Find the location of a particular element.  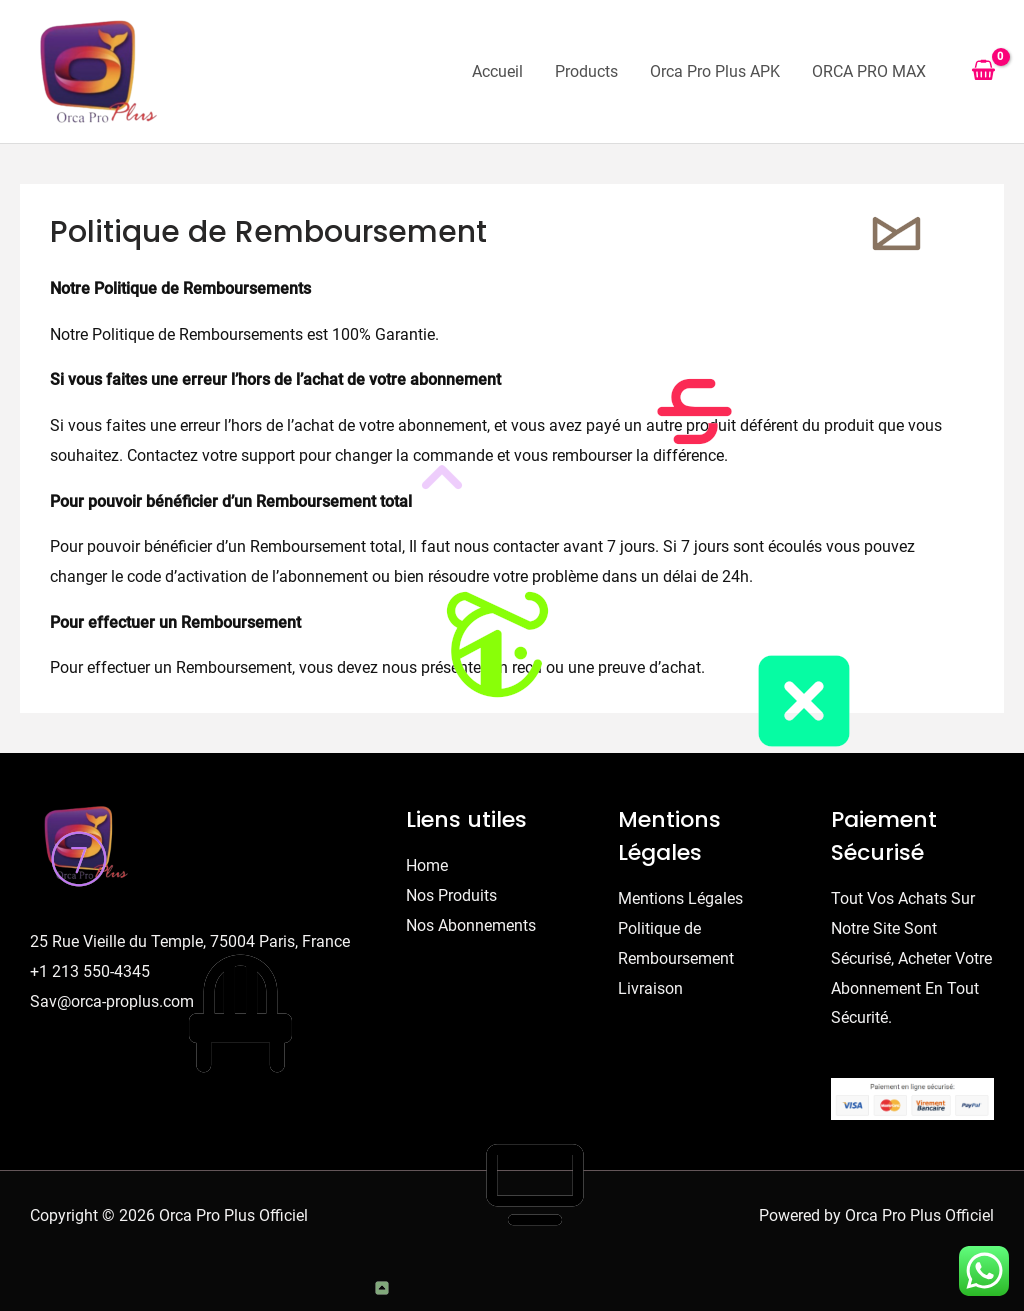

apply strikethrough formatting to selected text is located at coordinates (694, 411).